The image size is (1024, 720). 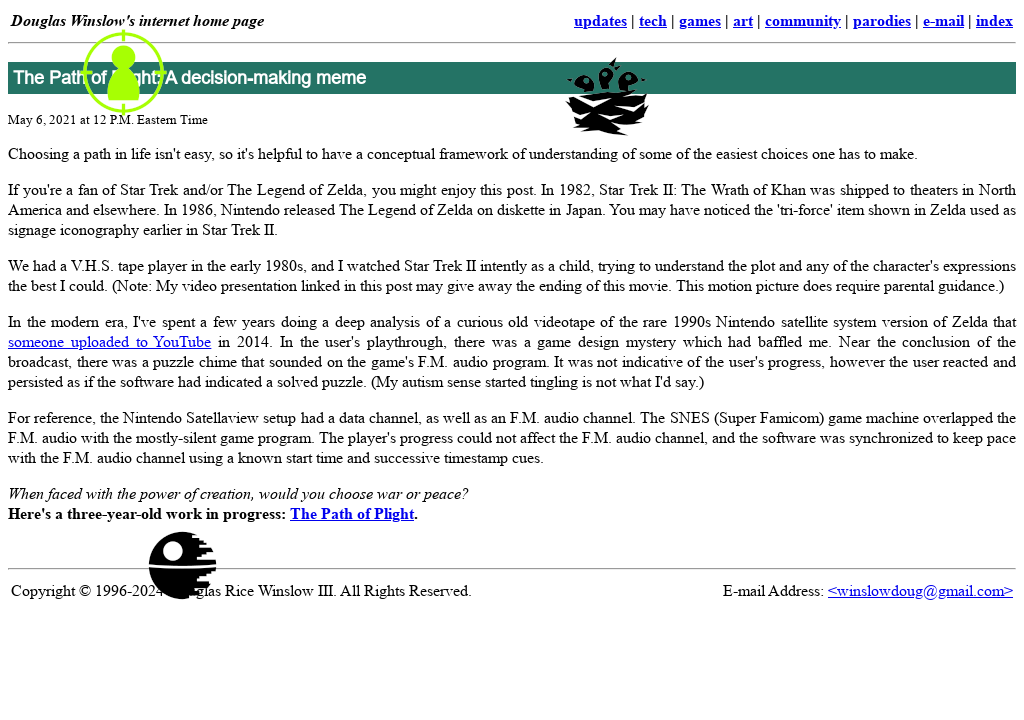 I want to click on view your nest or home feed, so click(x=606, y=95).